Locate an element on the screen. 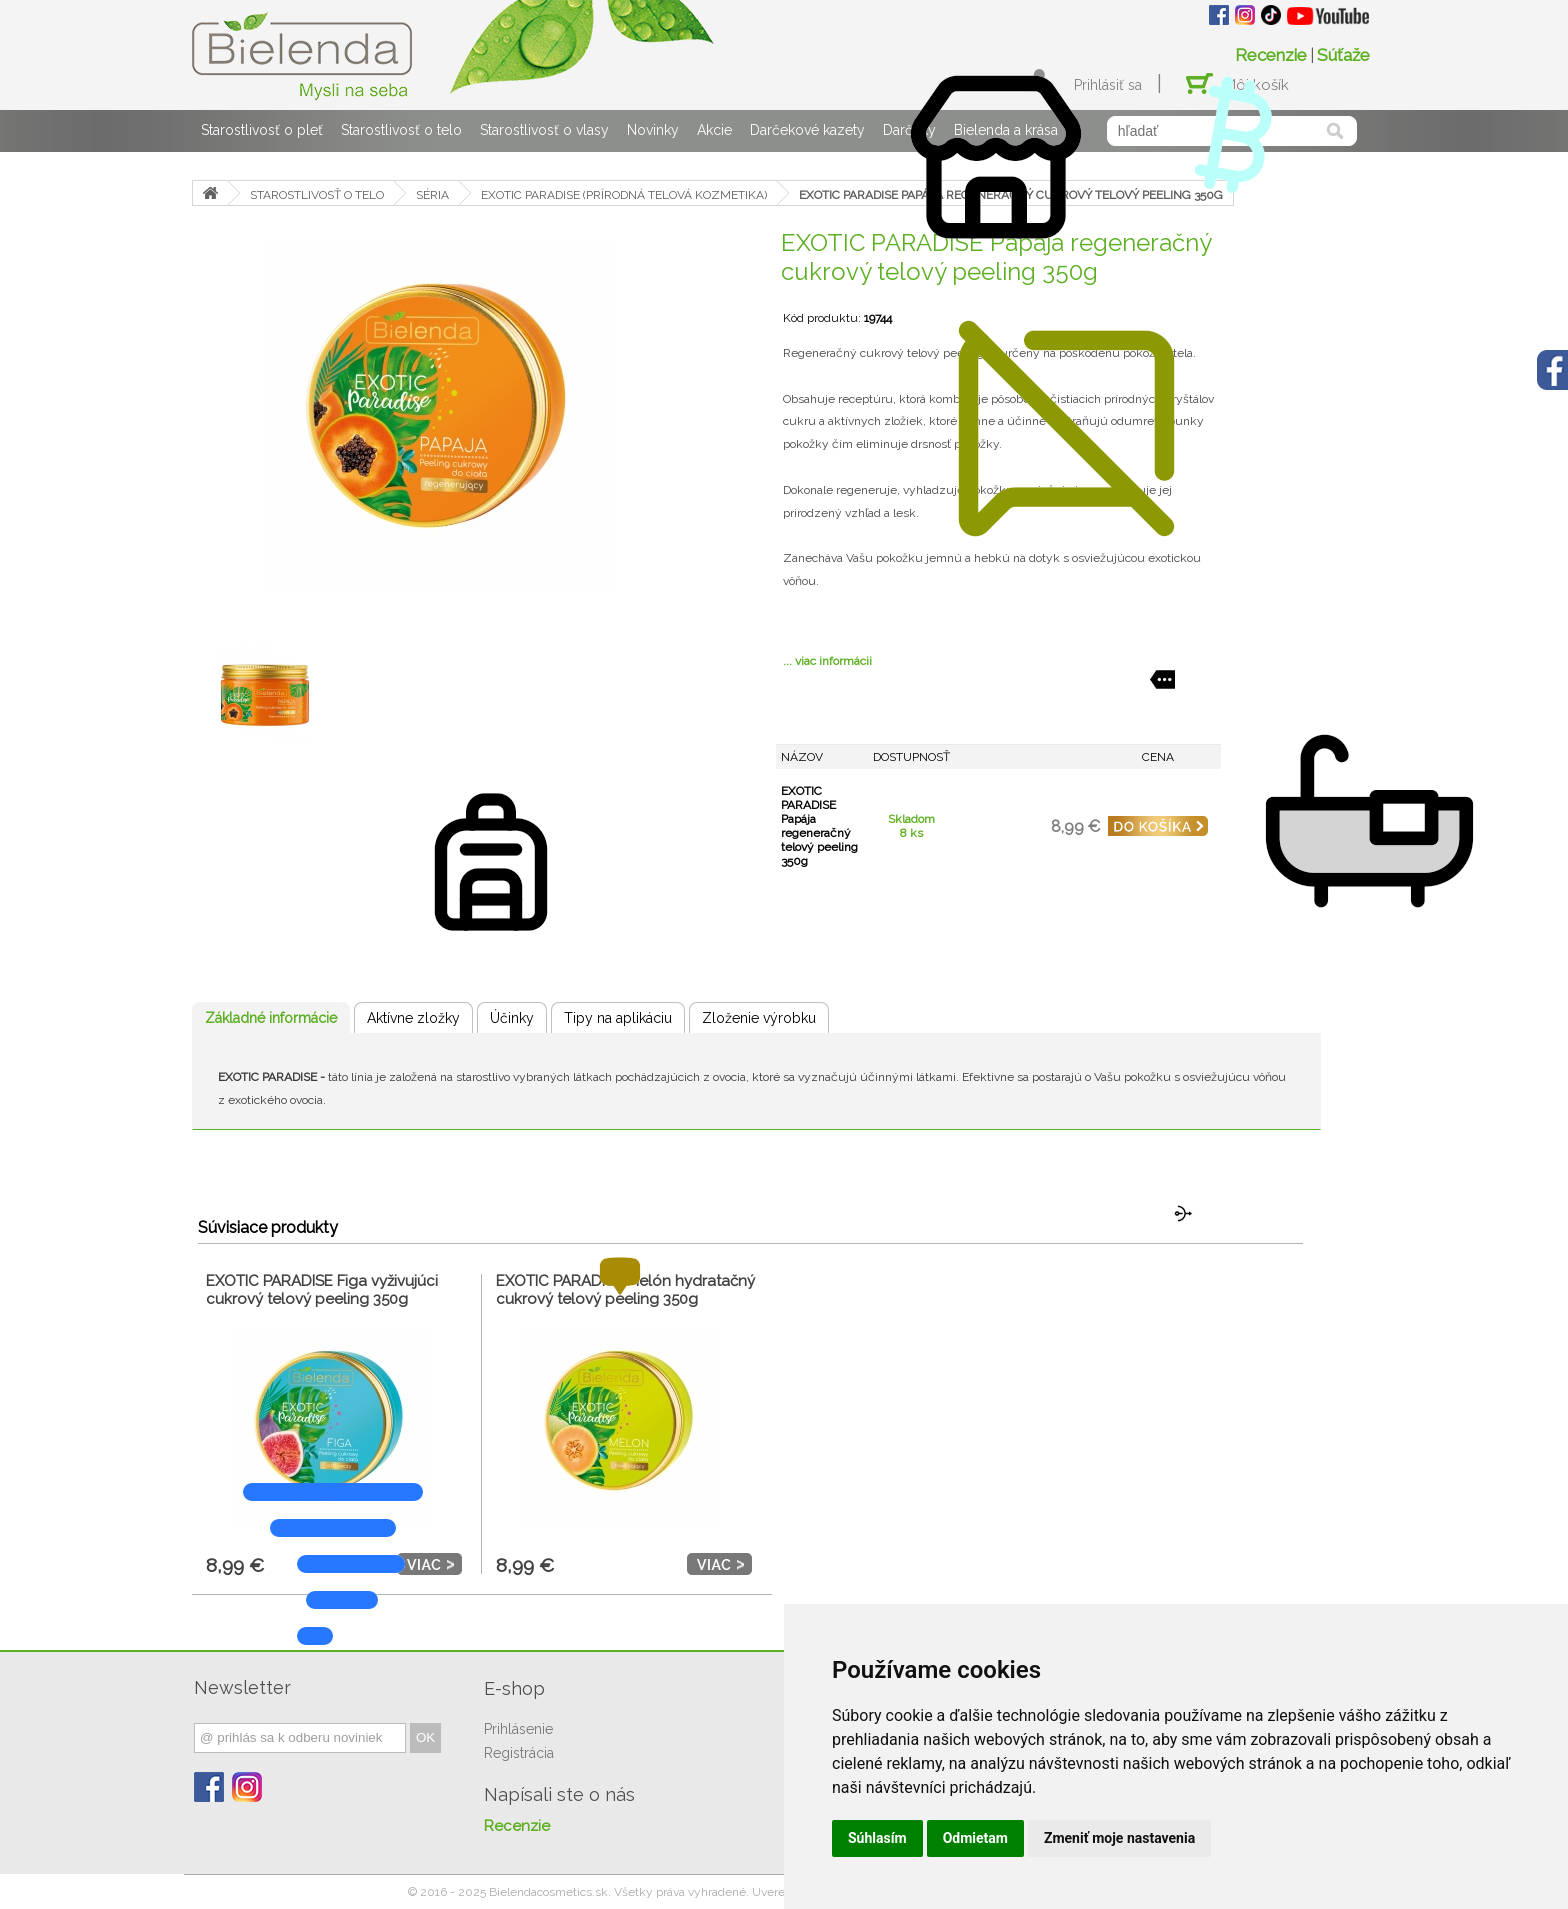 The height and width of the screenshot is (1909, 1568). access your inventory or stored items is located at coordinates (491, 862).